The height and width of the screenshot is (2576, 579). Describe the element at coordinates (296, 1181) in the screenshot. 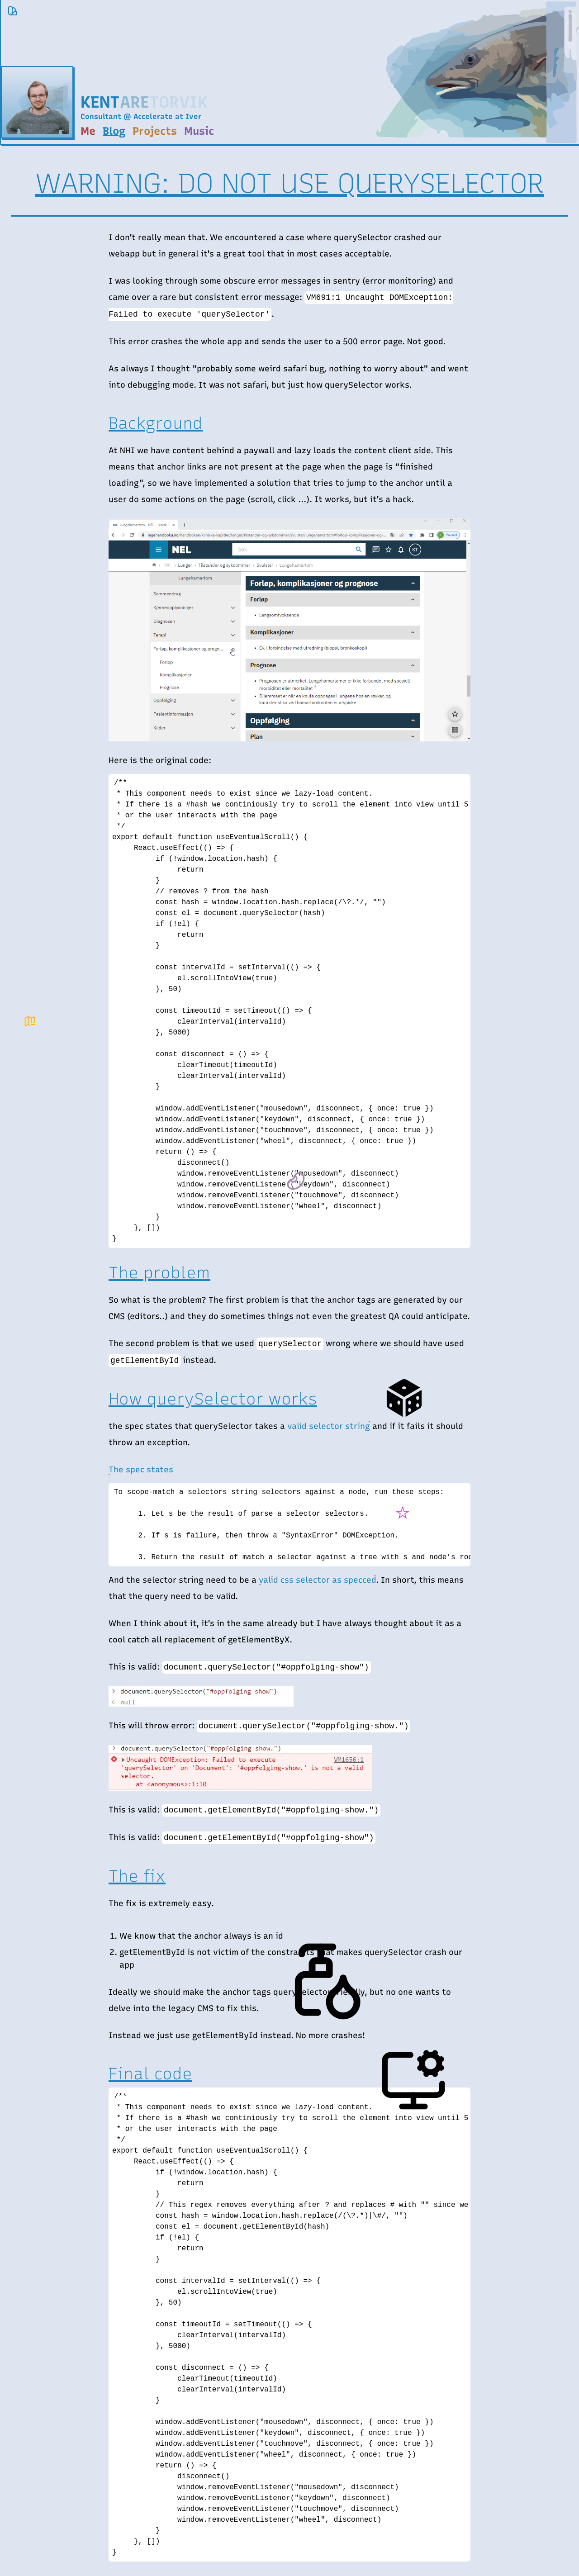

I see `indicates bean or legume ingredient` at that location.